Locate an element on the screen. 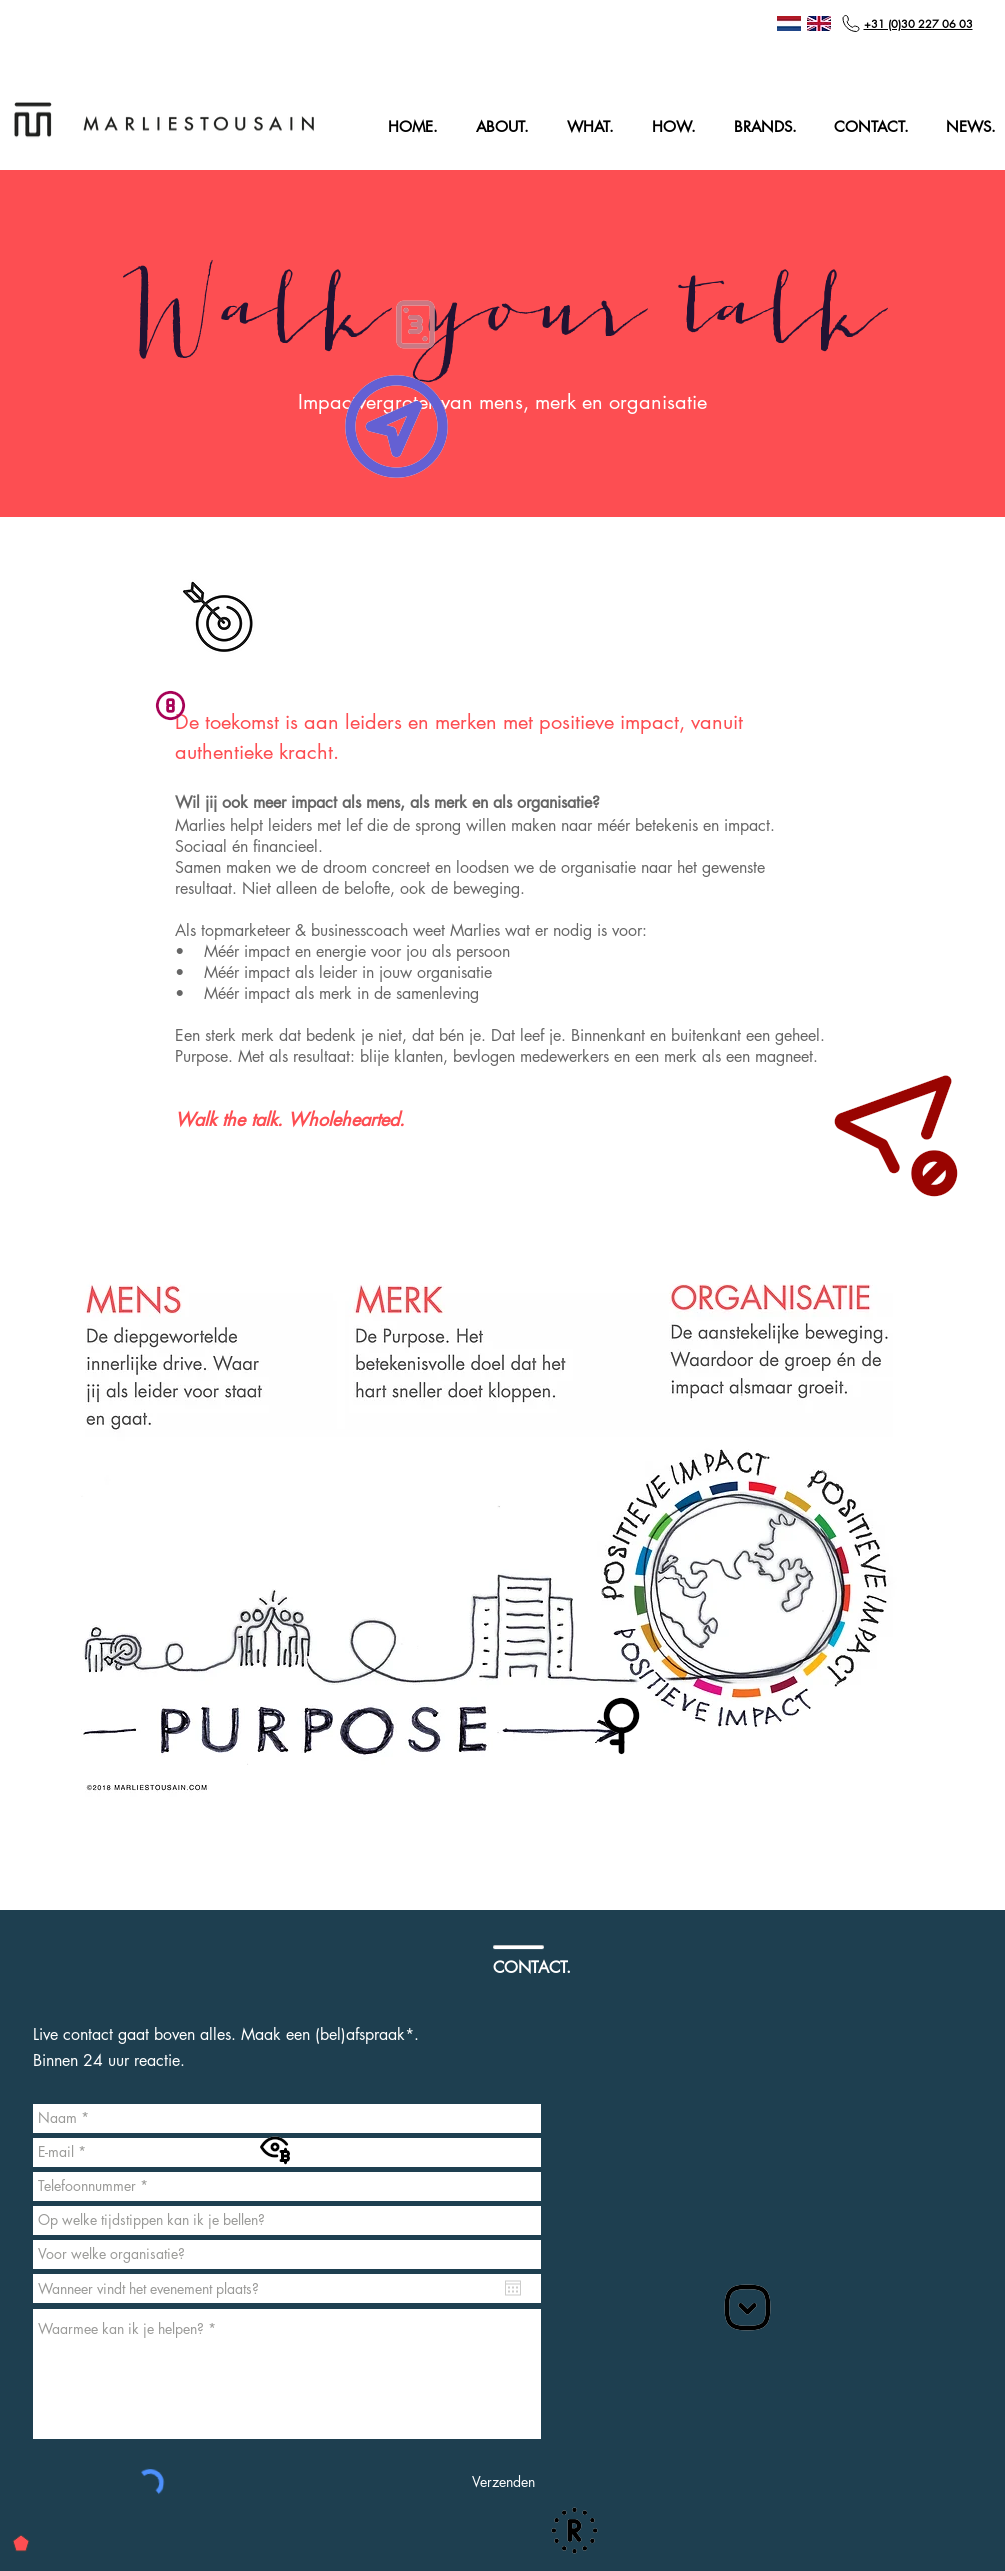 This screenshot has height=2571, width=1005. access current location services is located at coordinates (396, 426).